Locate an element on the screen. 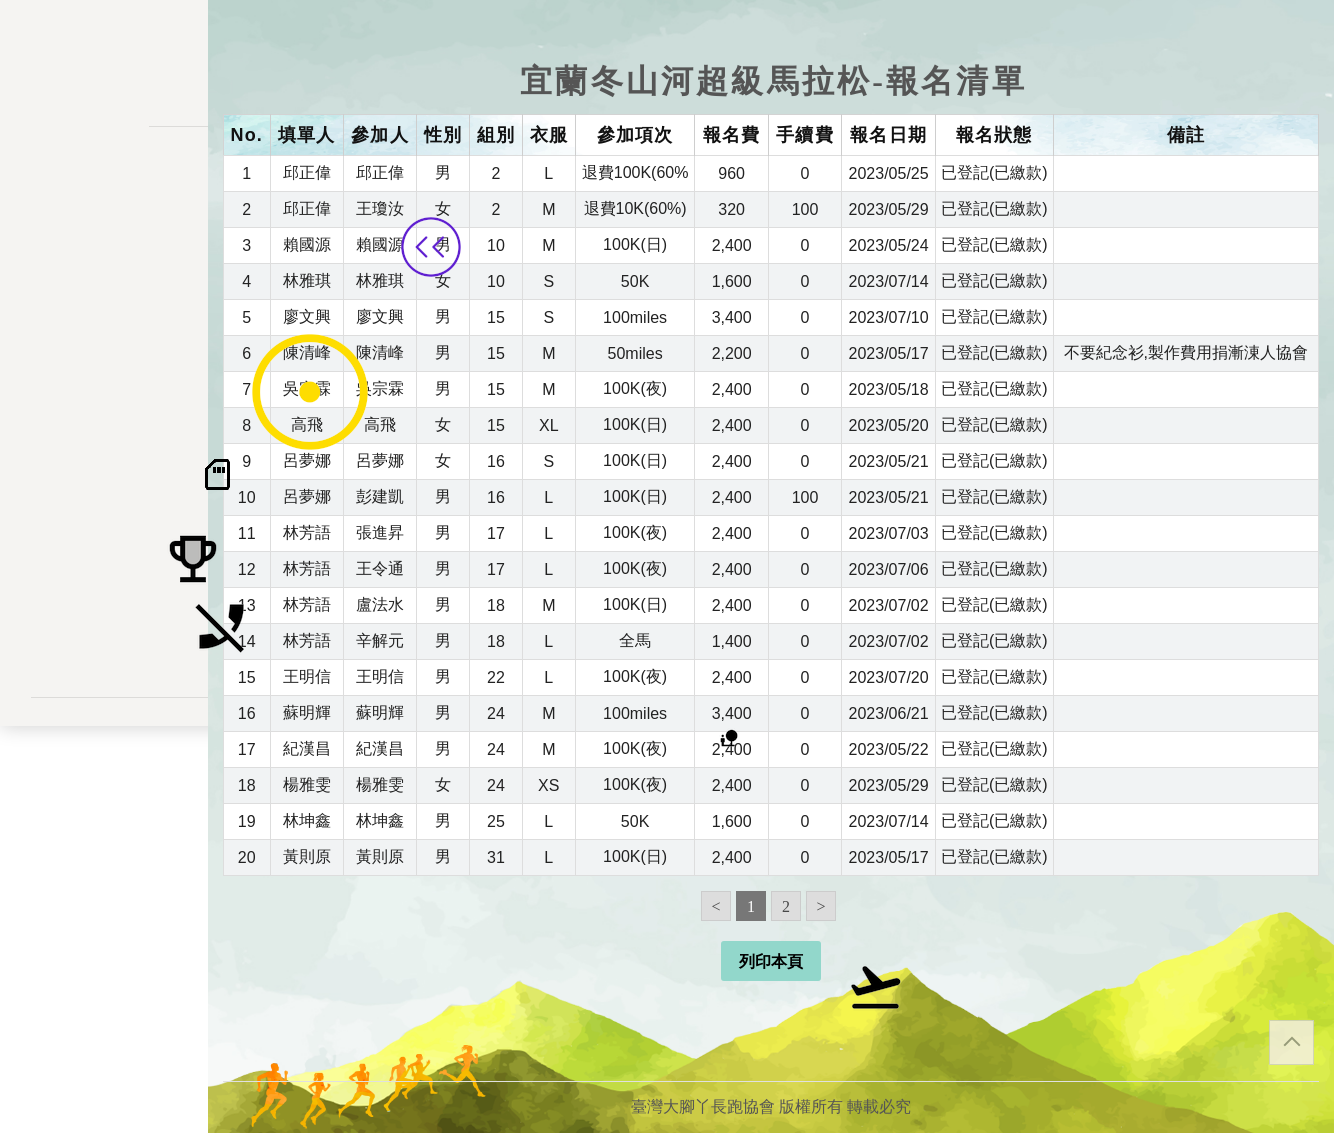  view open issues in a repository is located at coordinates (310, 392).